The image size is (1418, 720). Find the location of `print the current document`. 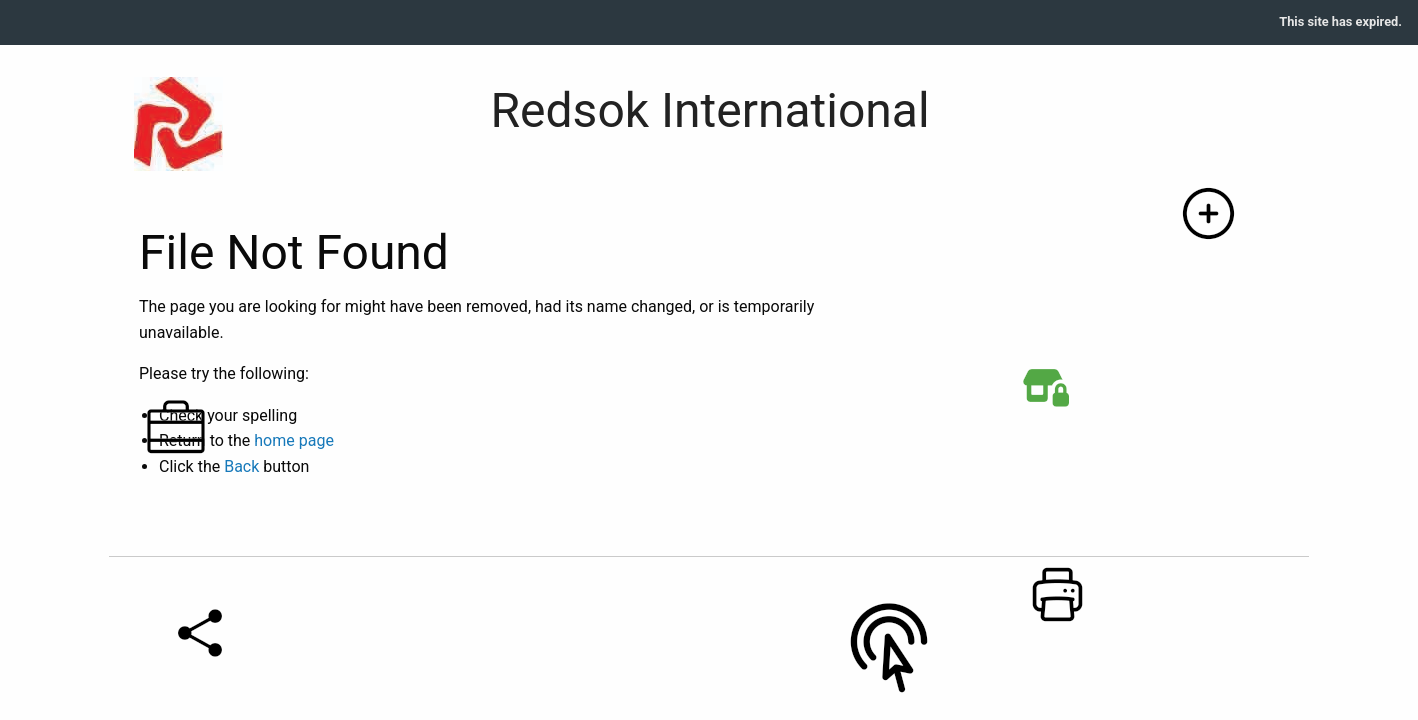

print the current document is located at coordinates (1057, 594).